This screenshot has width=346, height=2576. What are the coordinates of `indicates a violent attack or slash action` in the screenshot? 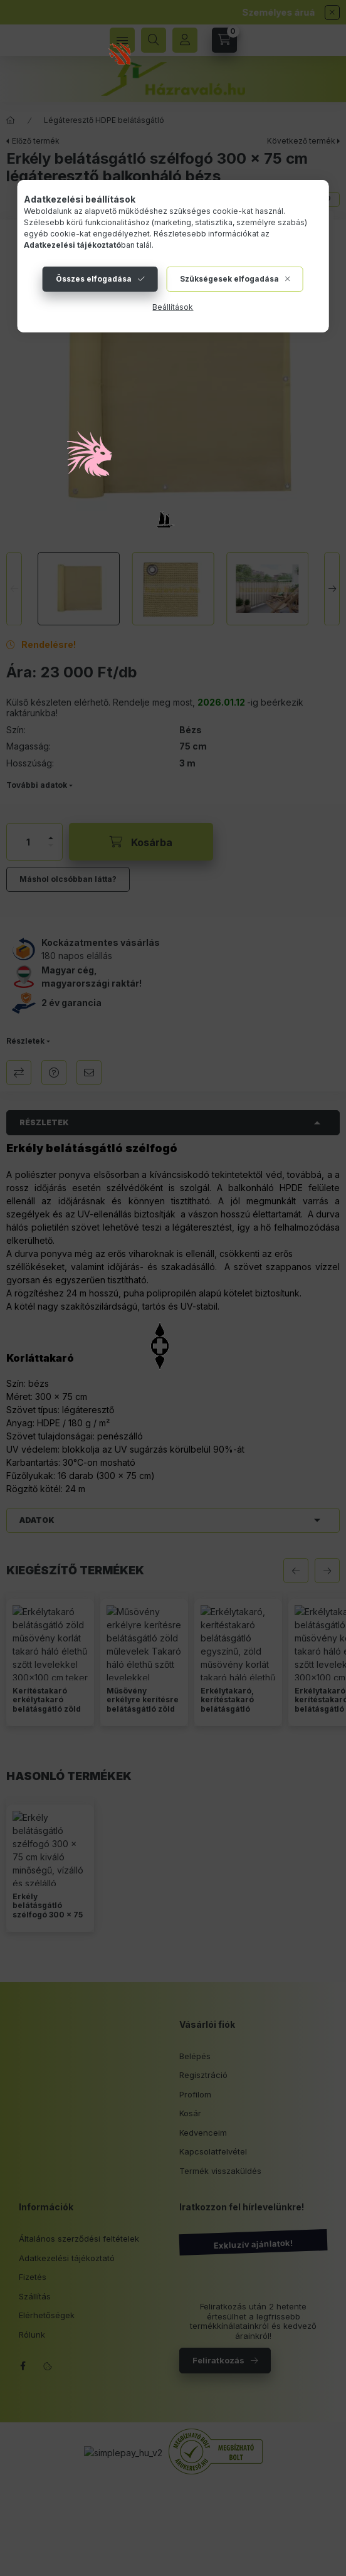 It's located at (119, 53).